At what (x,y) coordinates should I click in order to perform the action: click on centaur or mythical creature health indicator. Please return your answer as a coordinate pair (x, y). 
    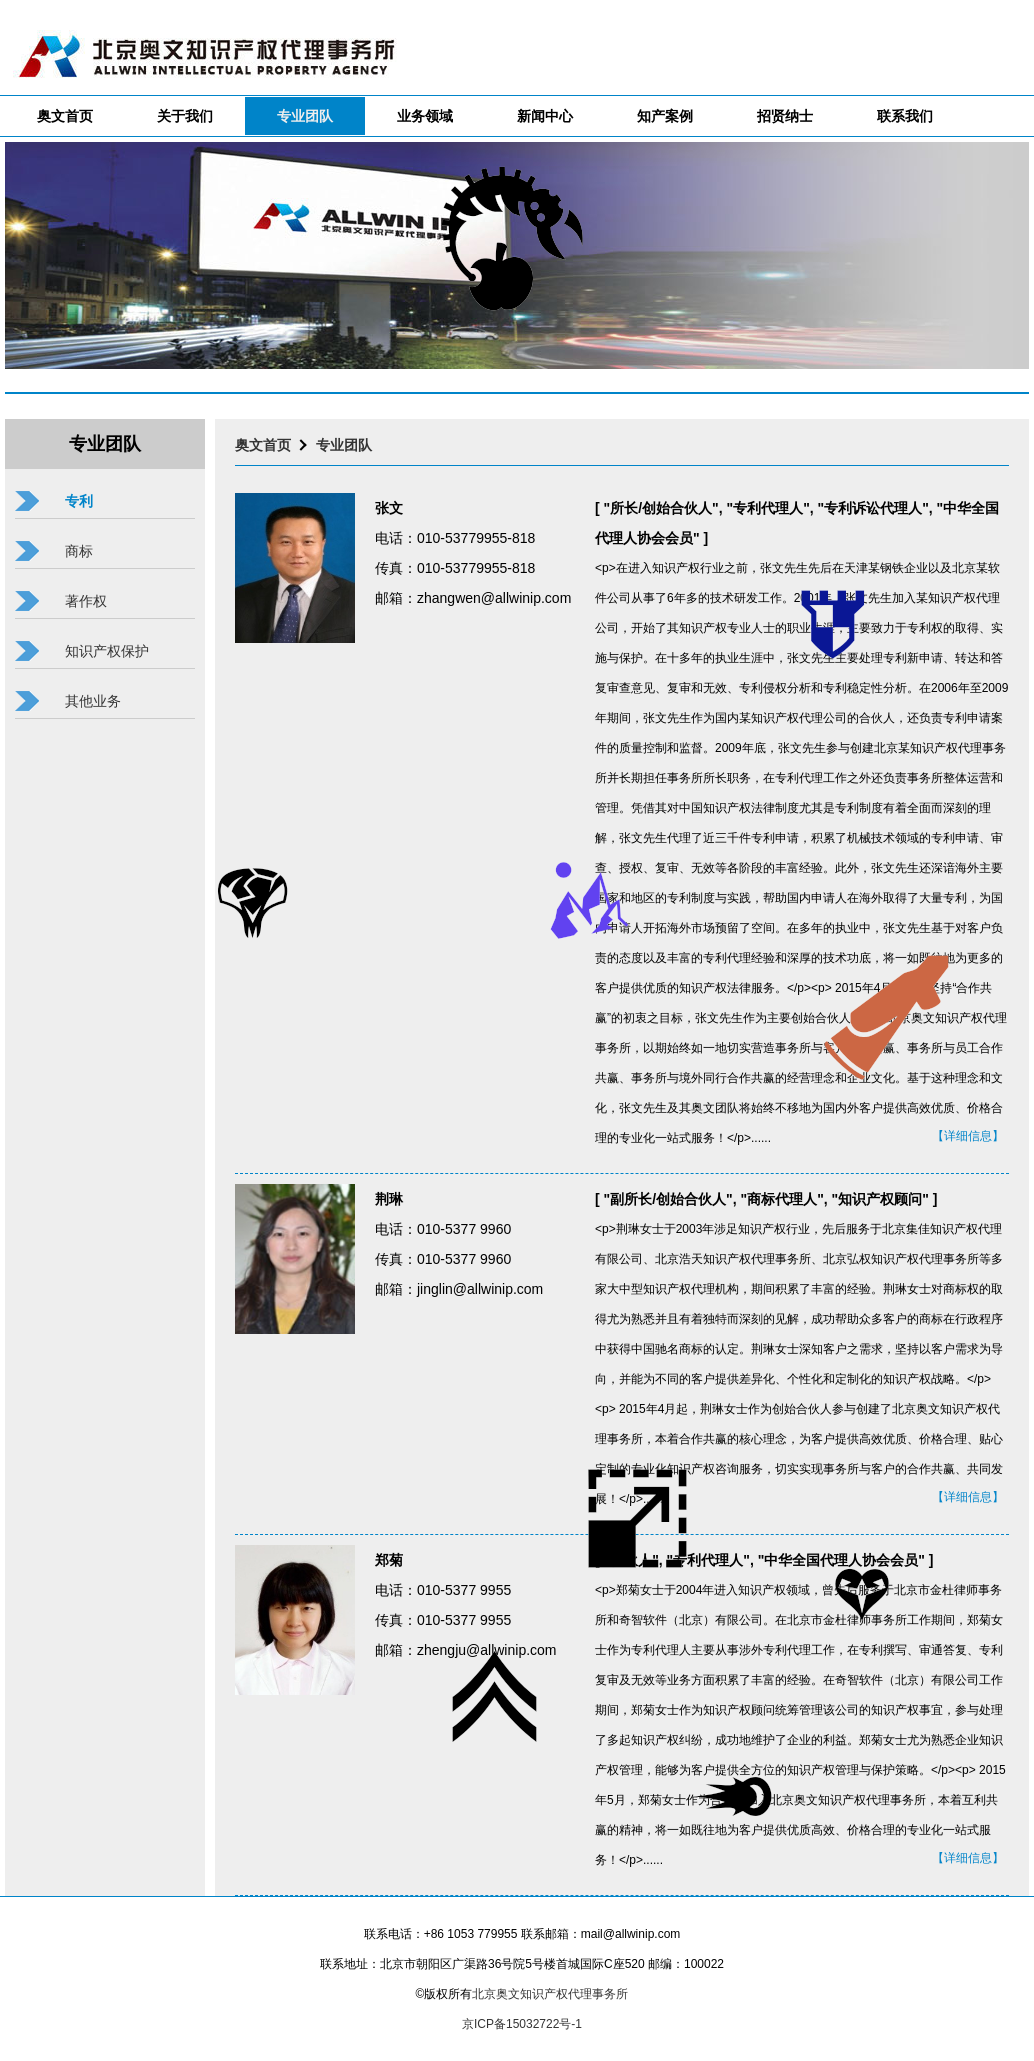
    Looking at the image, I should click on (862, 1595).